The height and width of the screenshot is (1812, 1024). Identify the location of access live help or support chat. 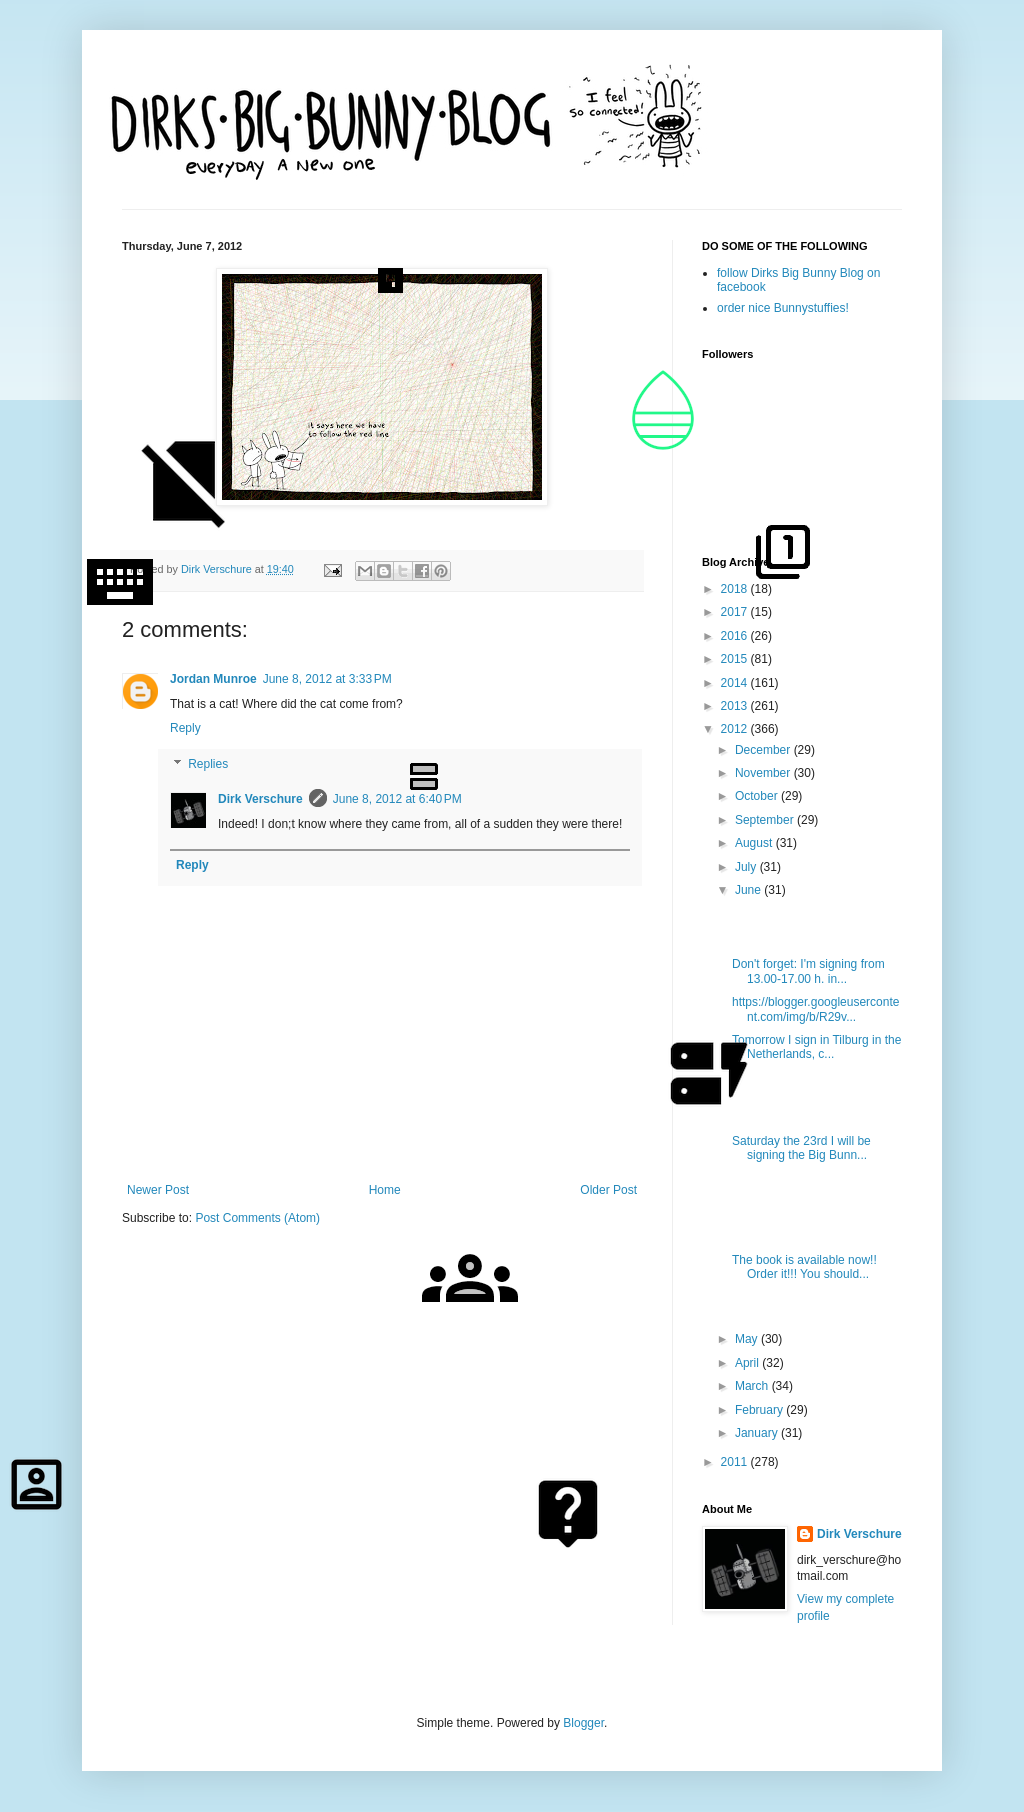
(568, 1513).